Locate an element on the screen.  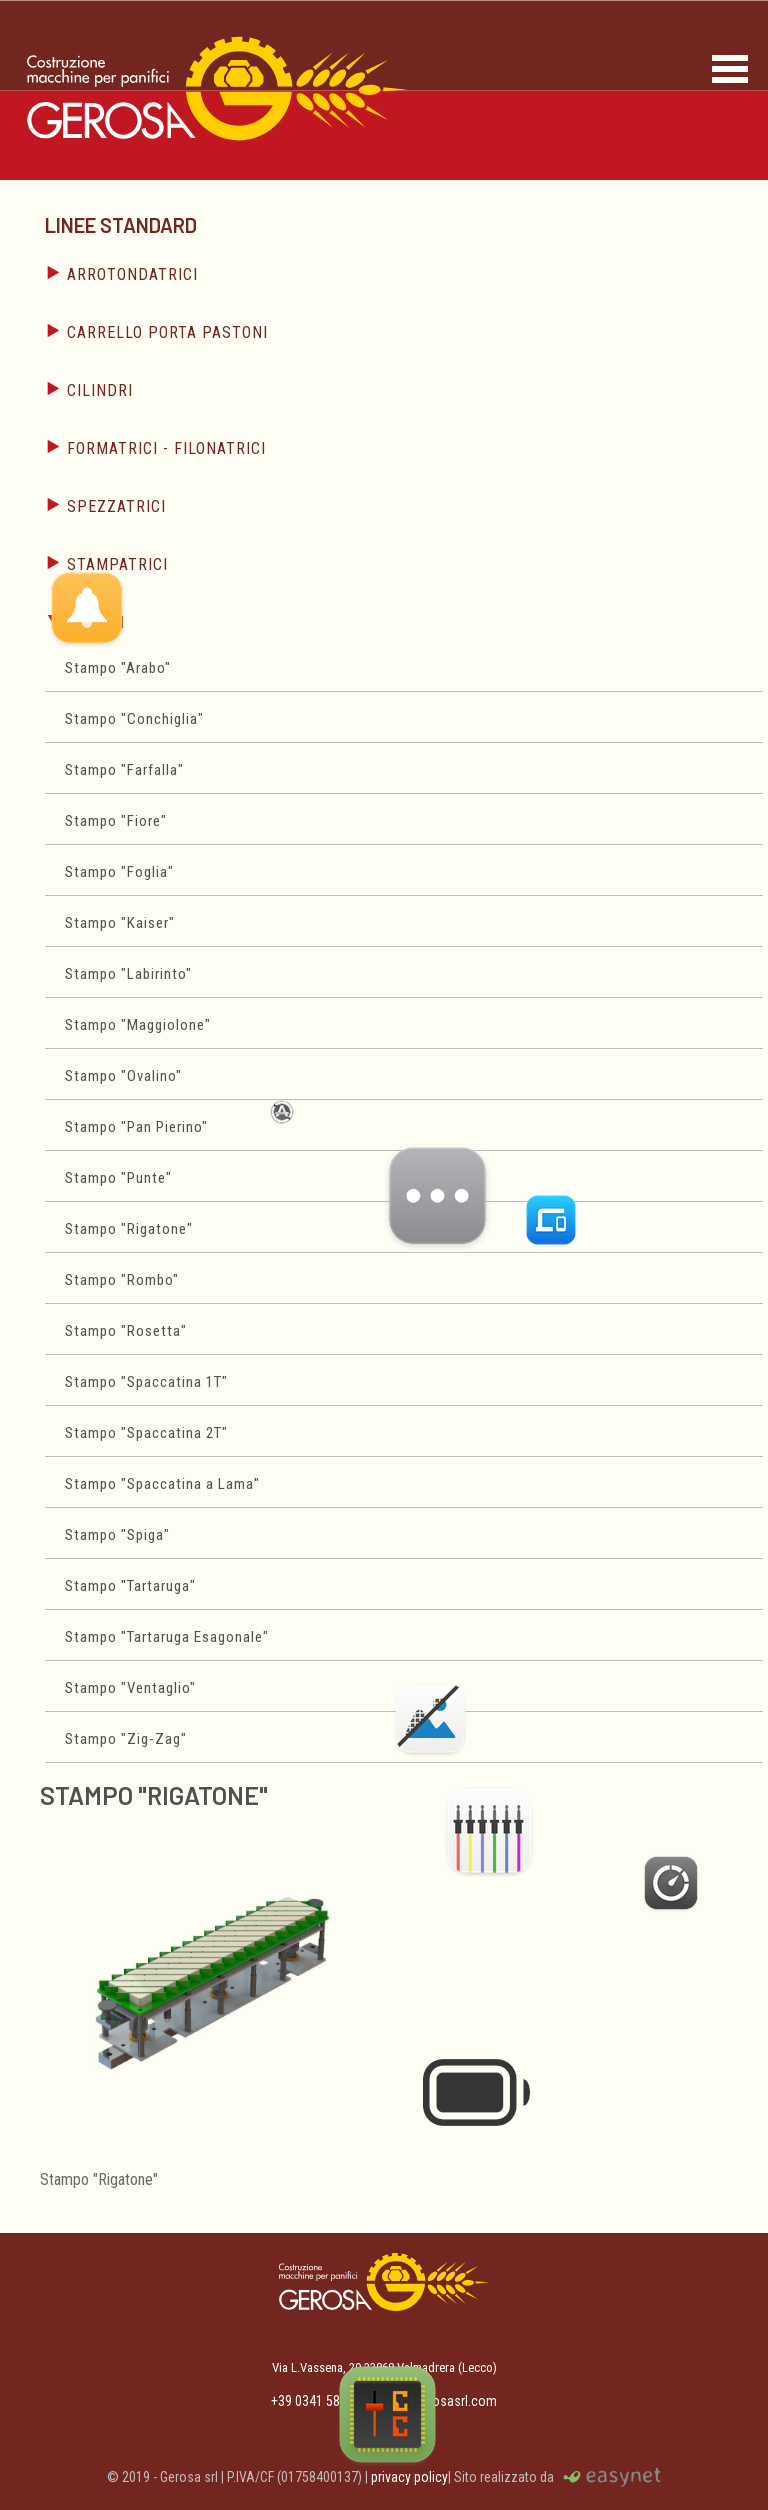
open bitmap2component application is located at coordinates (430, 1718).